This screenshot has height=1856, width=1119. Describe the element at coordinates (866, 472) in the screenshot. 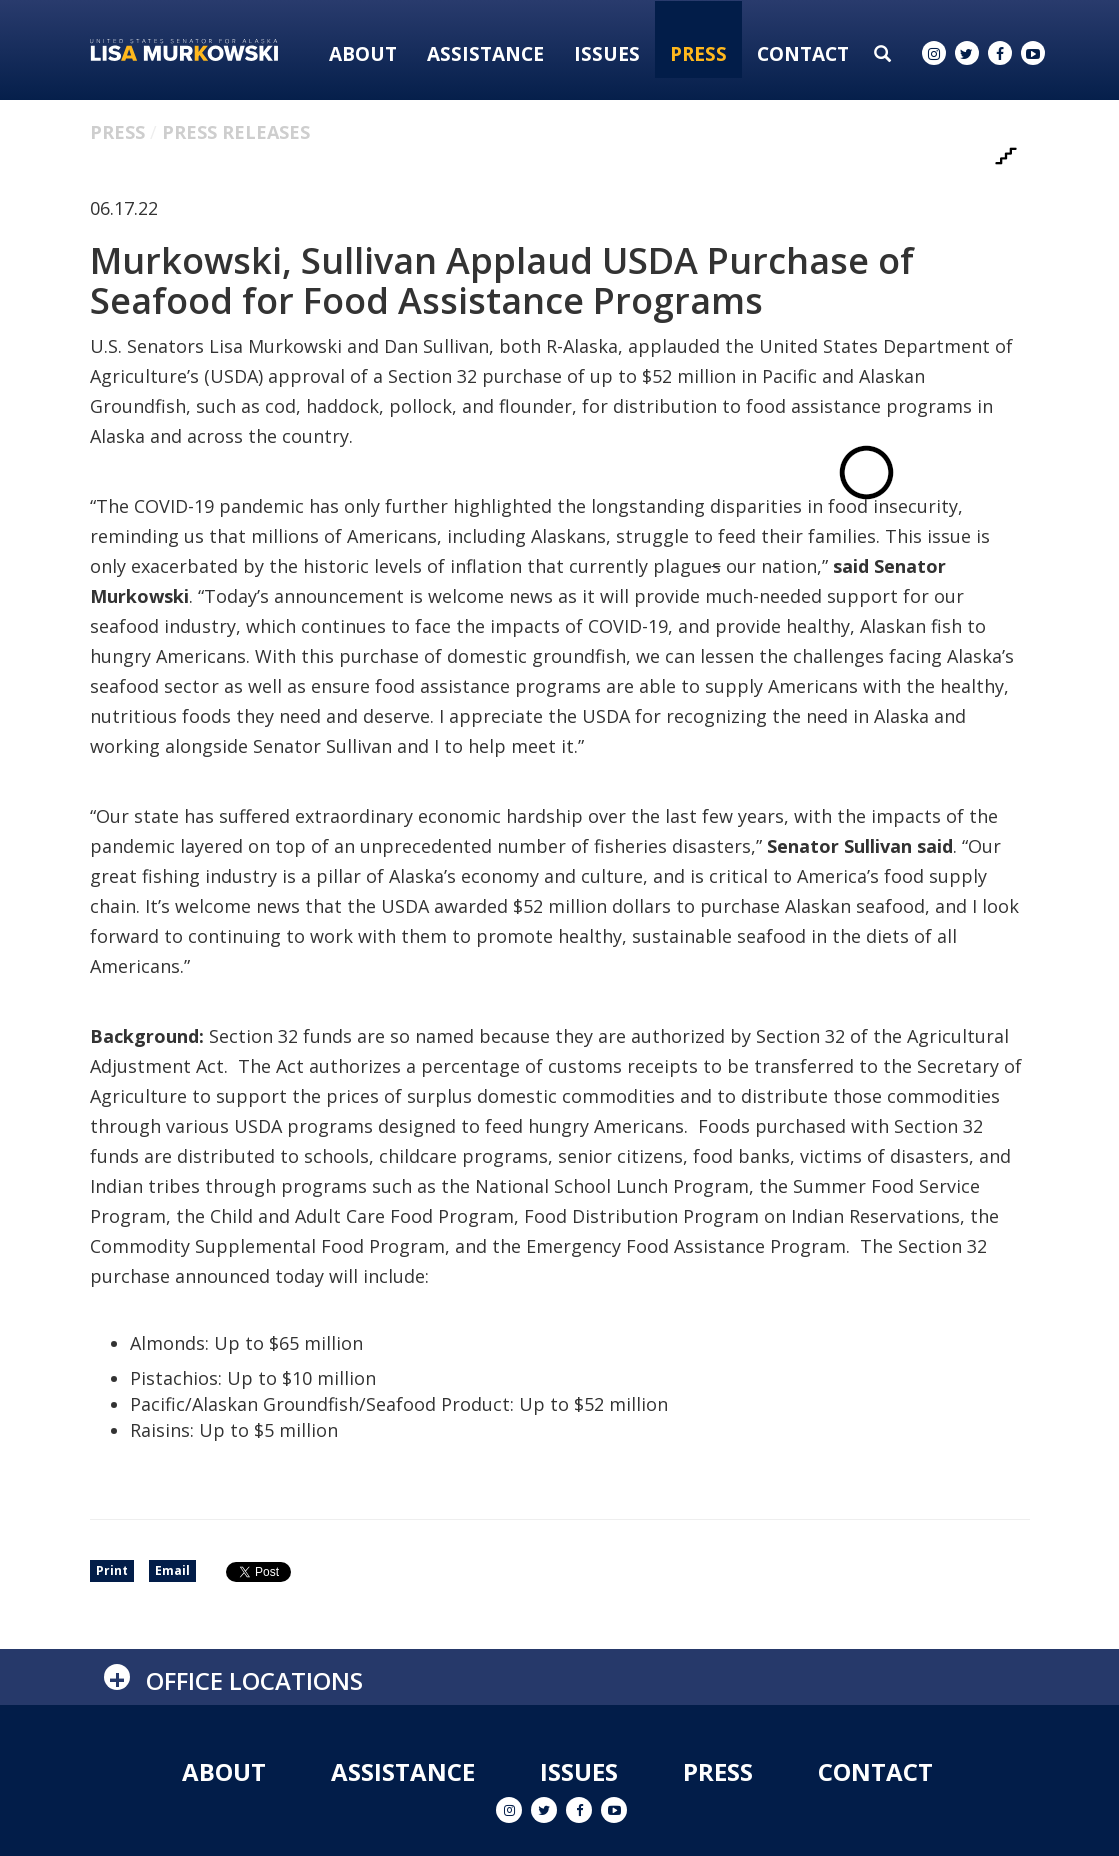

I see `unselected option in a radio button group` at that location.